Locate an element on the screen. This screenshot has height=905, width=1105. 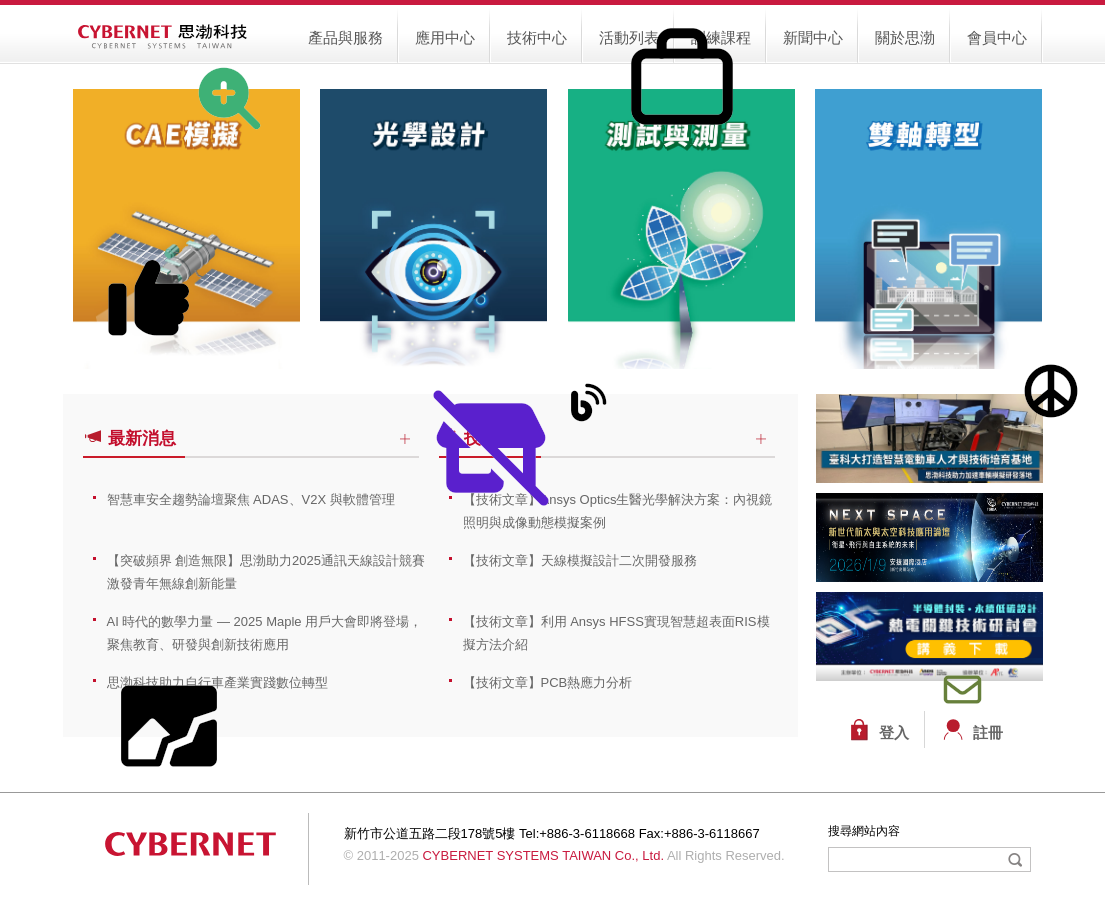
indicates a broken or corrupted image file is located at coordinates (169, 726).